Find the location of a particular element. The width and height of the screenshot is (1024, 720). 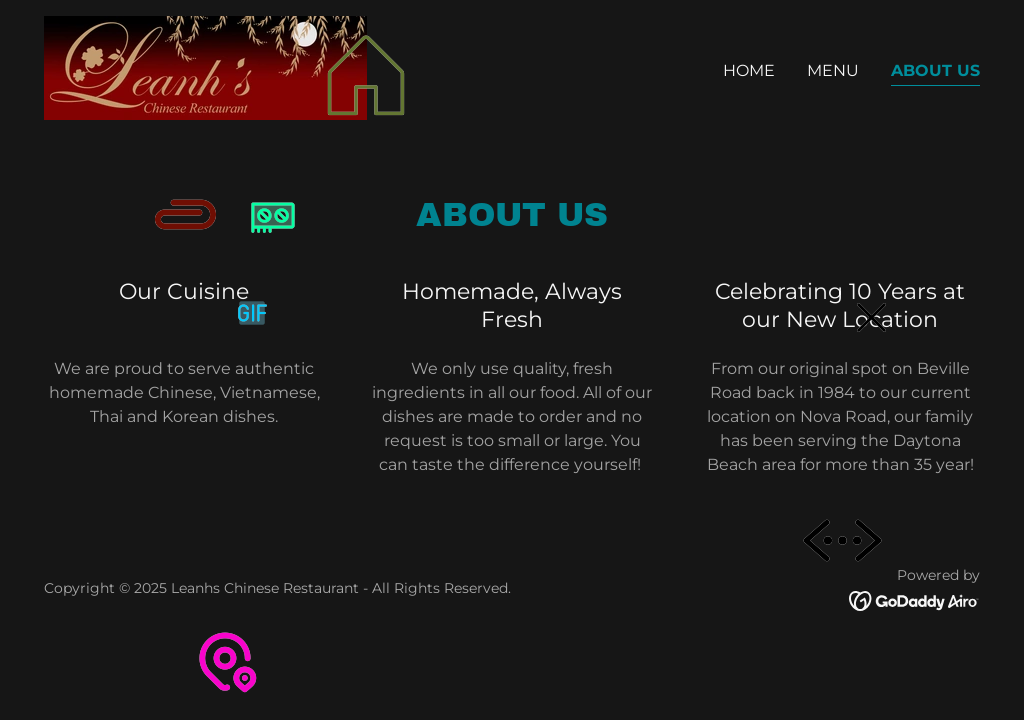

indicates code is processing or compiling is located at coordinates (842, 540).